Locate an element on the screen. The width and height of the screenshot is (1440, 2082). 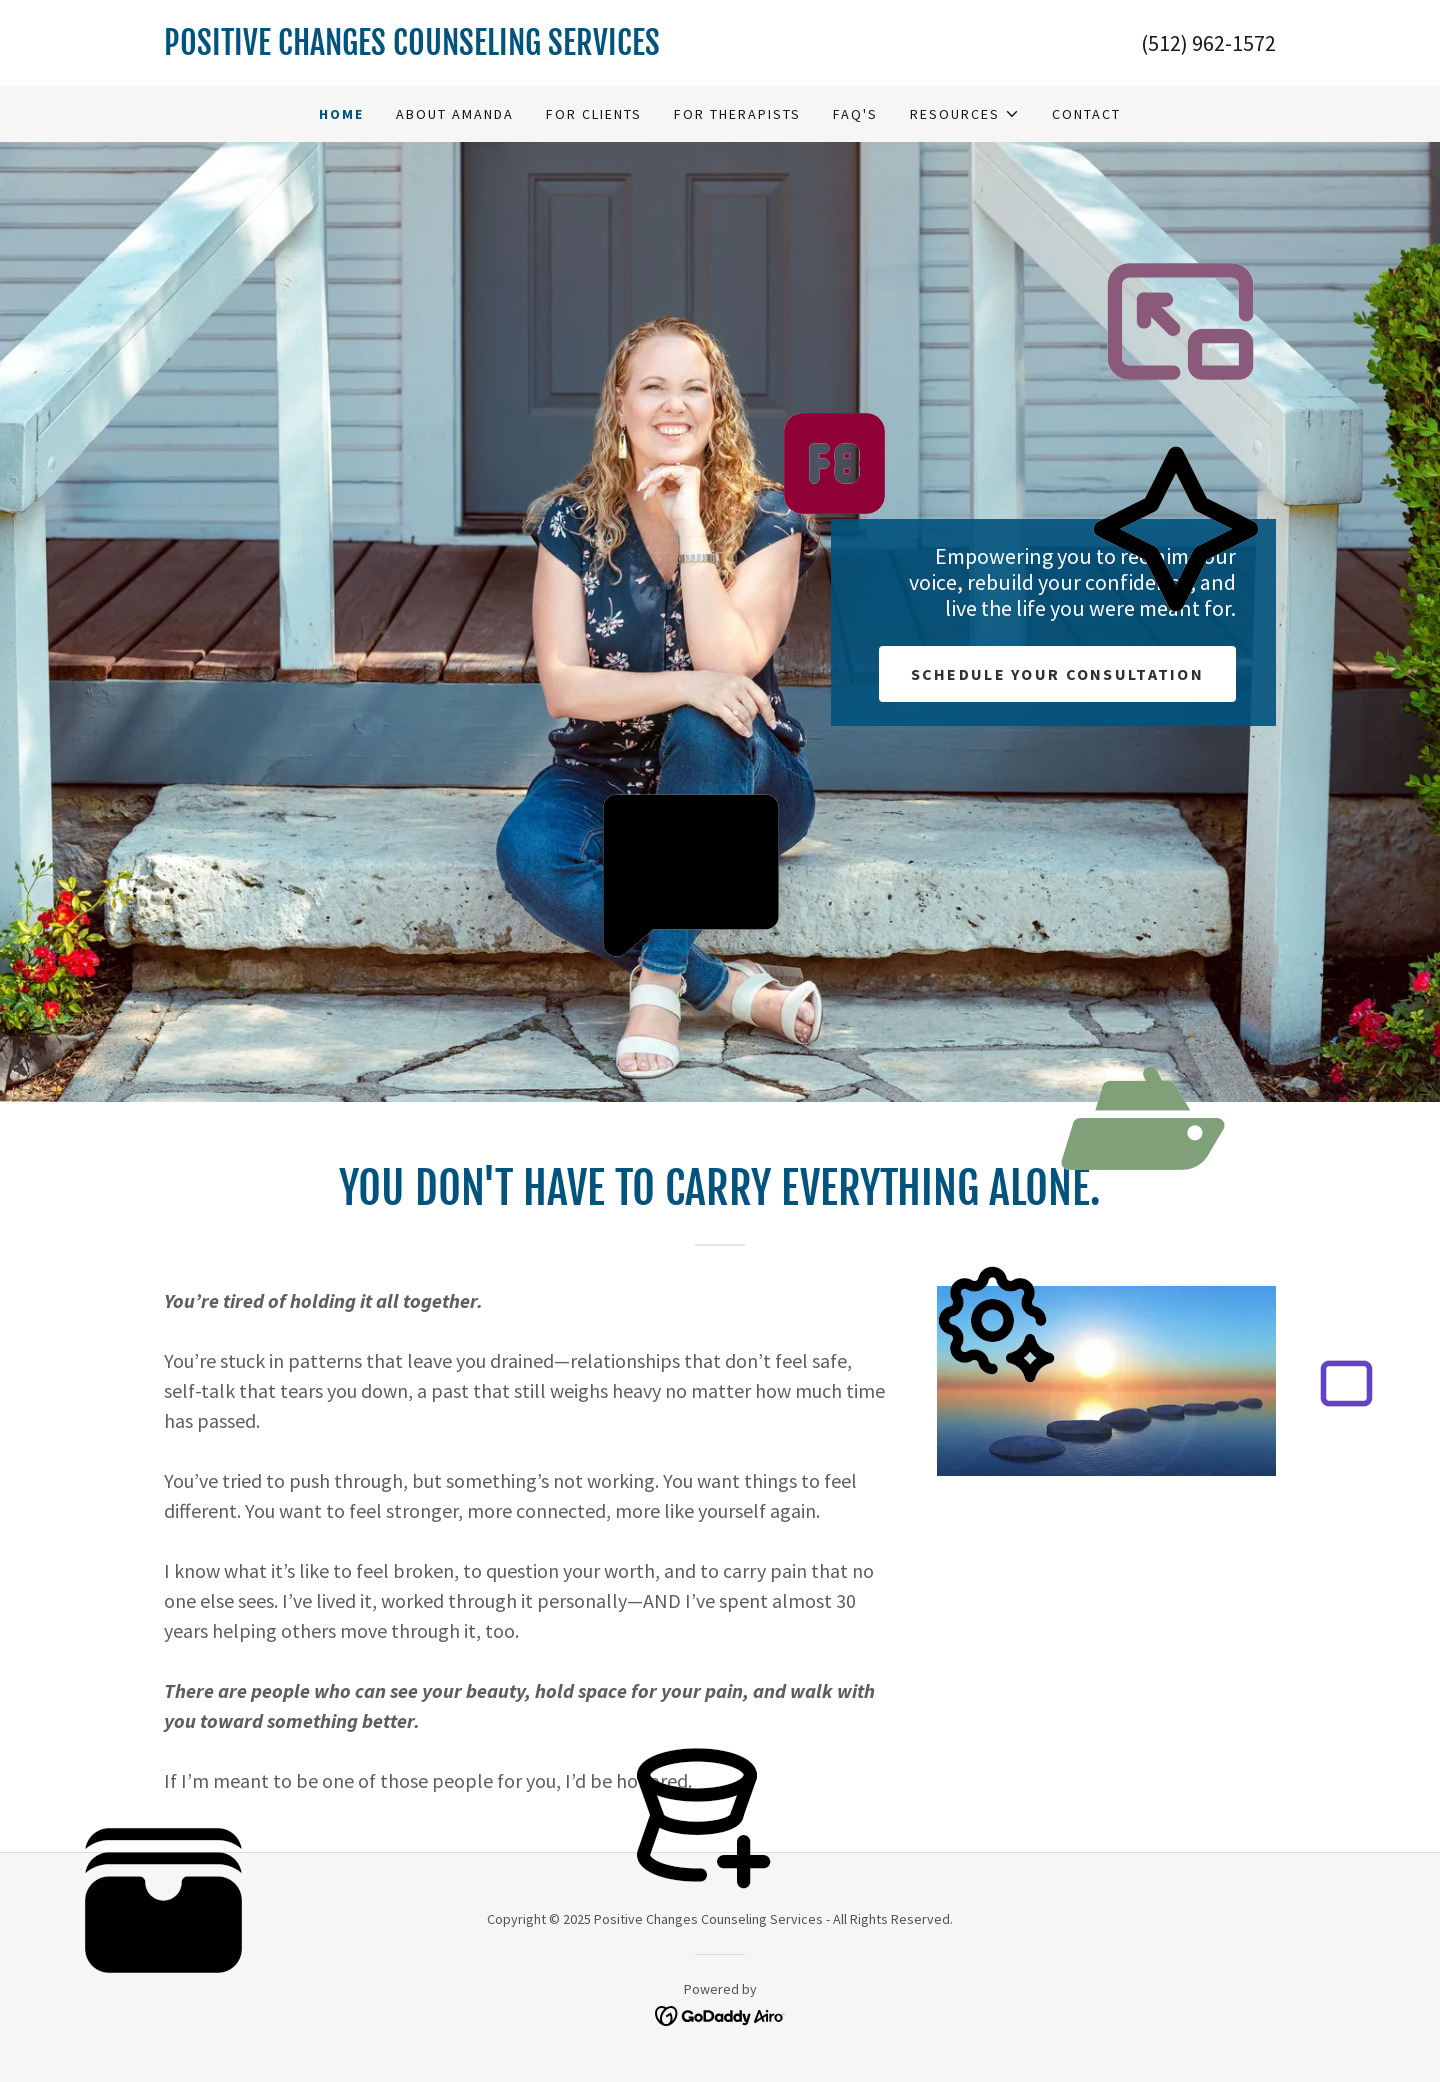
access your digital wallet is located at coordinates (163, 1900).